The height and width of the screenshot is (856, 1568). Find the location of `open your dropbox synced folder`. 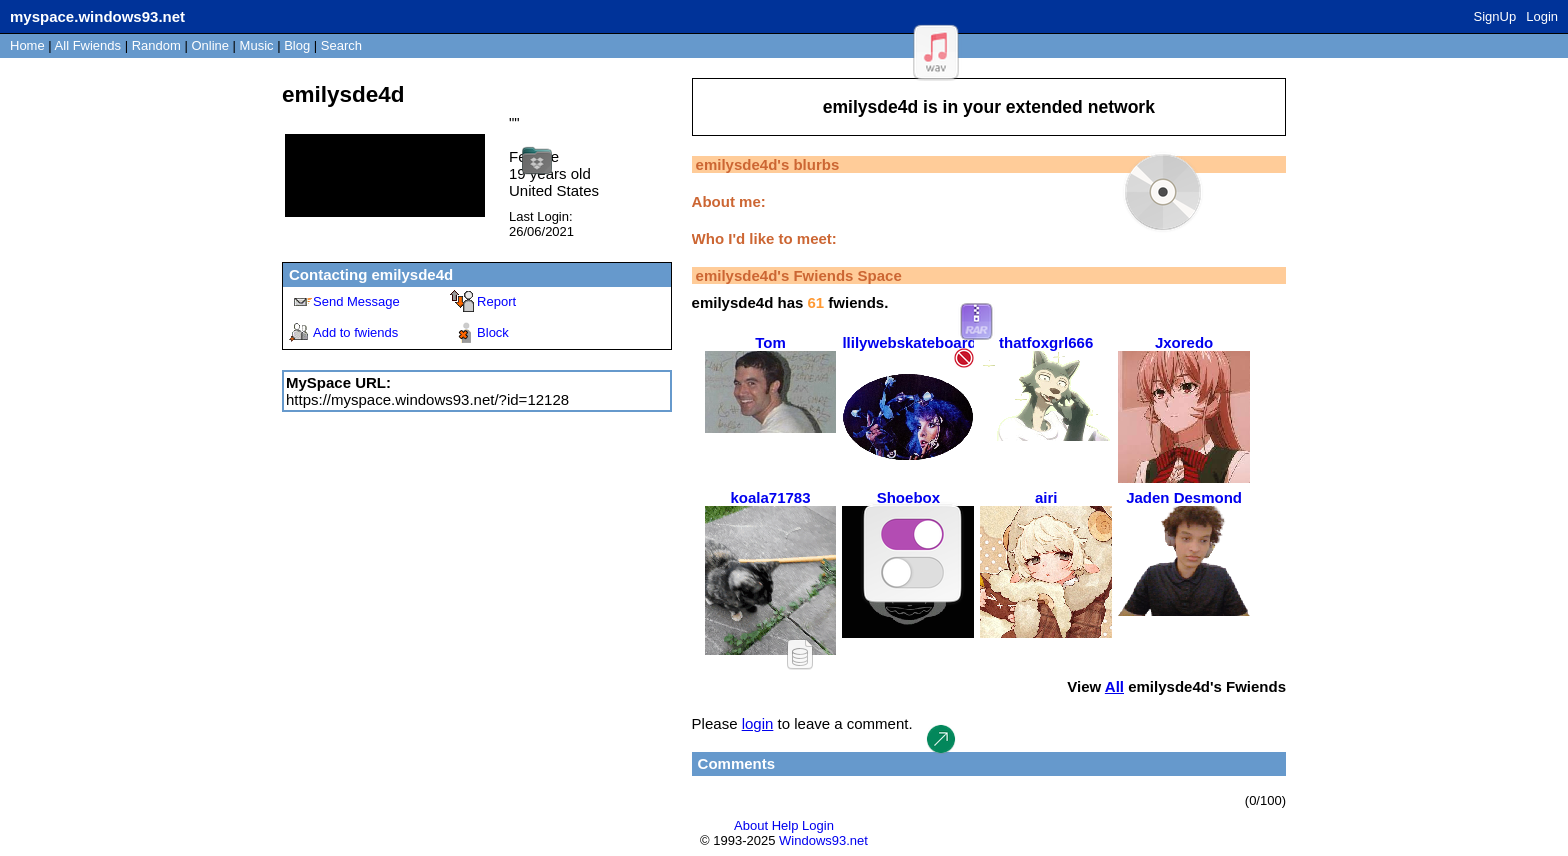

open your dropbox synced folder is located at coordinates (537, 160).